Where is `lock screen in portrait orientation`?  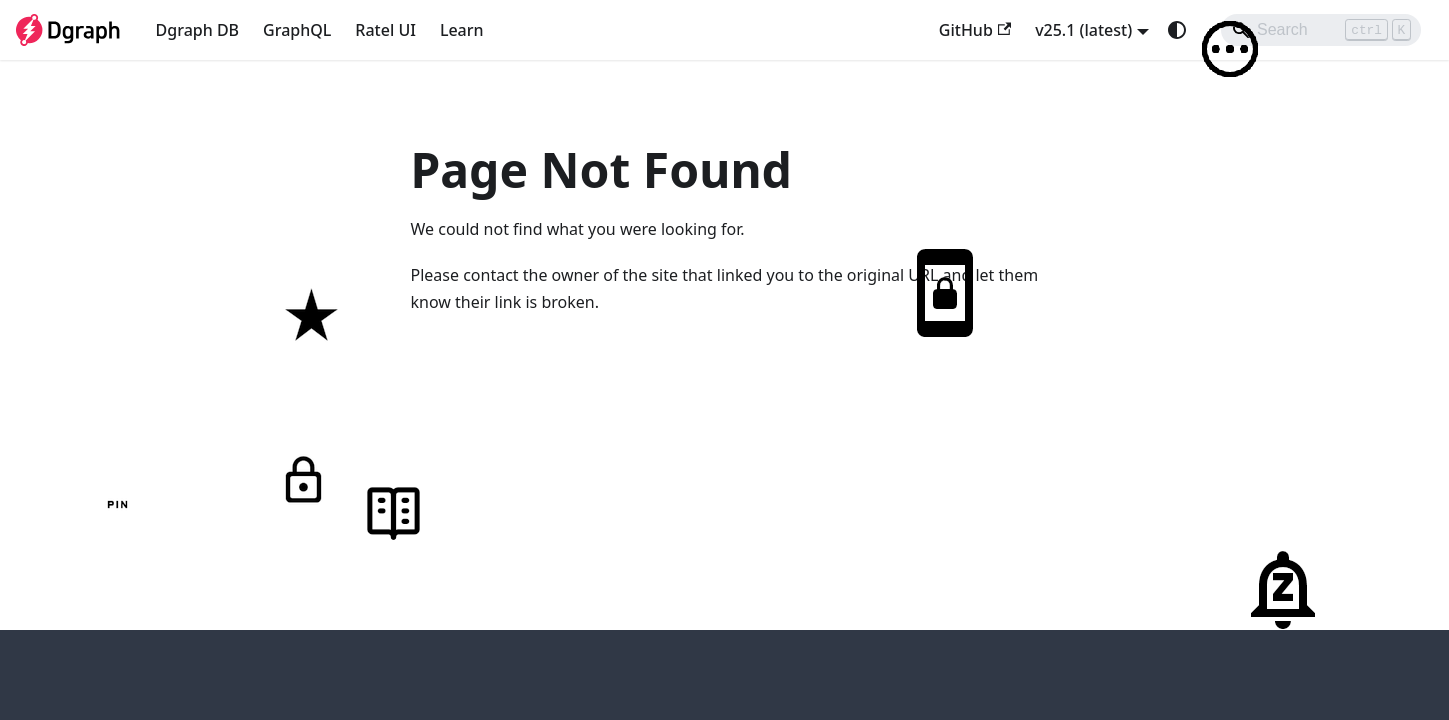
lock screen in portrait orientation is located at coordinates (945, 293).